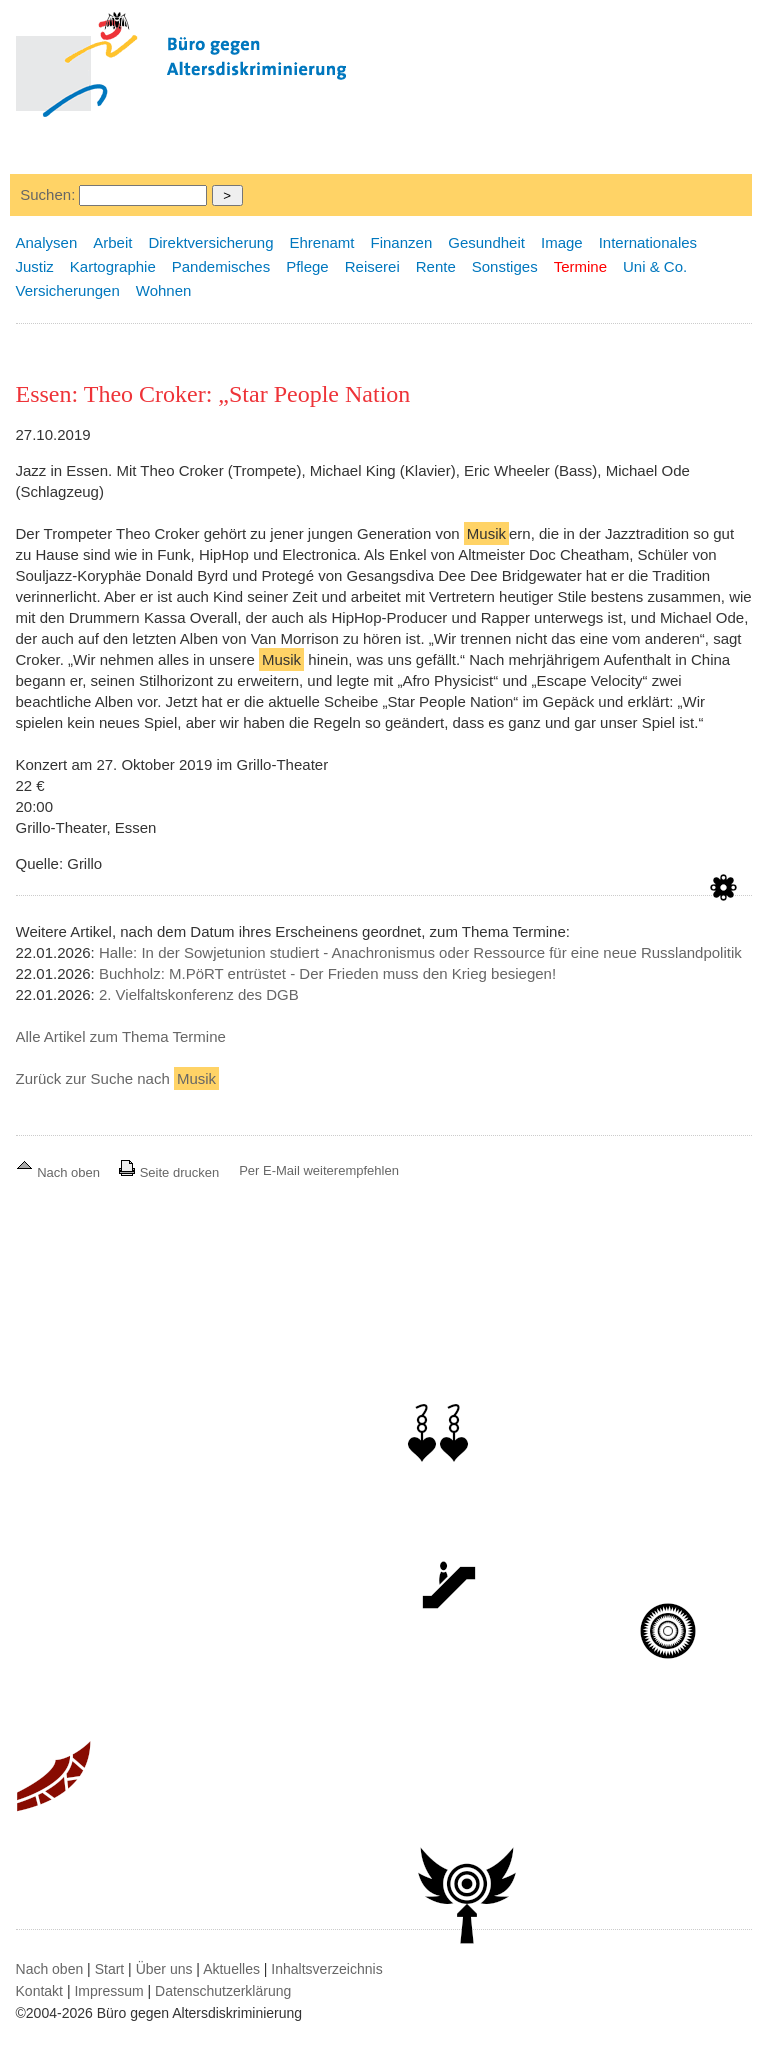 Image resolution: width=768 pixels, height=2072 pixels. What do you see at coordinates (668, 1631) in the screenshot?
I see `decorative mandala or loading spinner element` at bounding box center [668, 1631].